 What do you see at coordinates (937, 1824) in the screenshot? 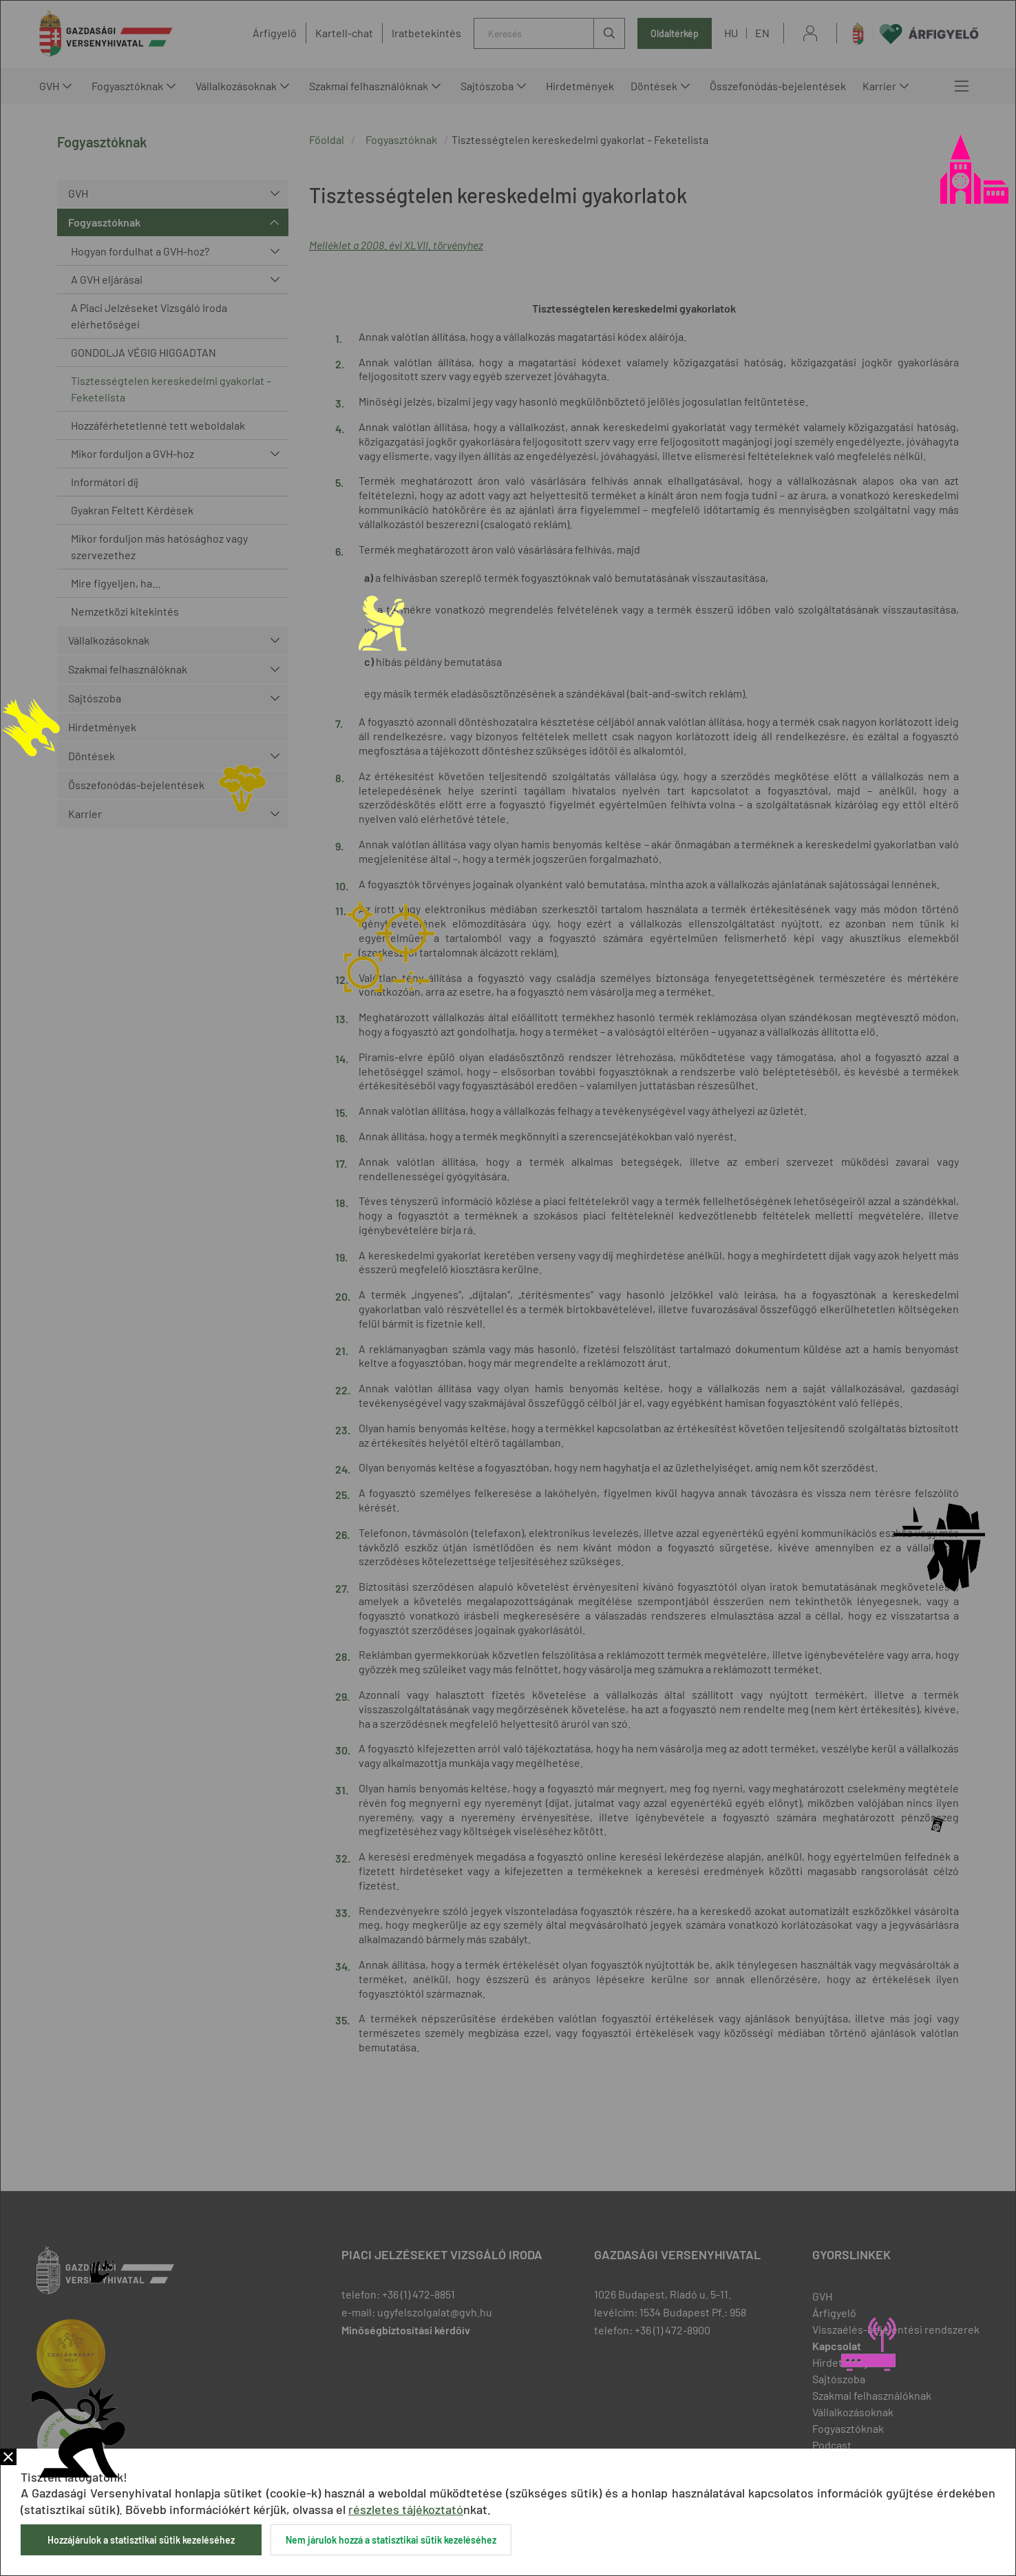
I see `view passport or travel documents` at bounding box center [937, 1824].